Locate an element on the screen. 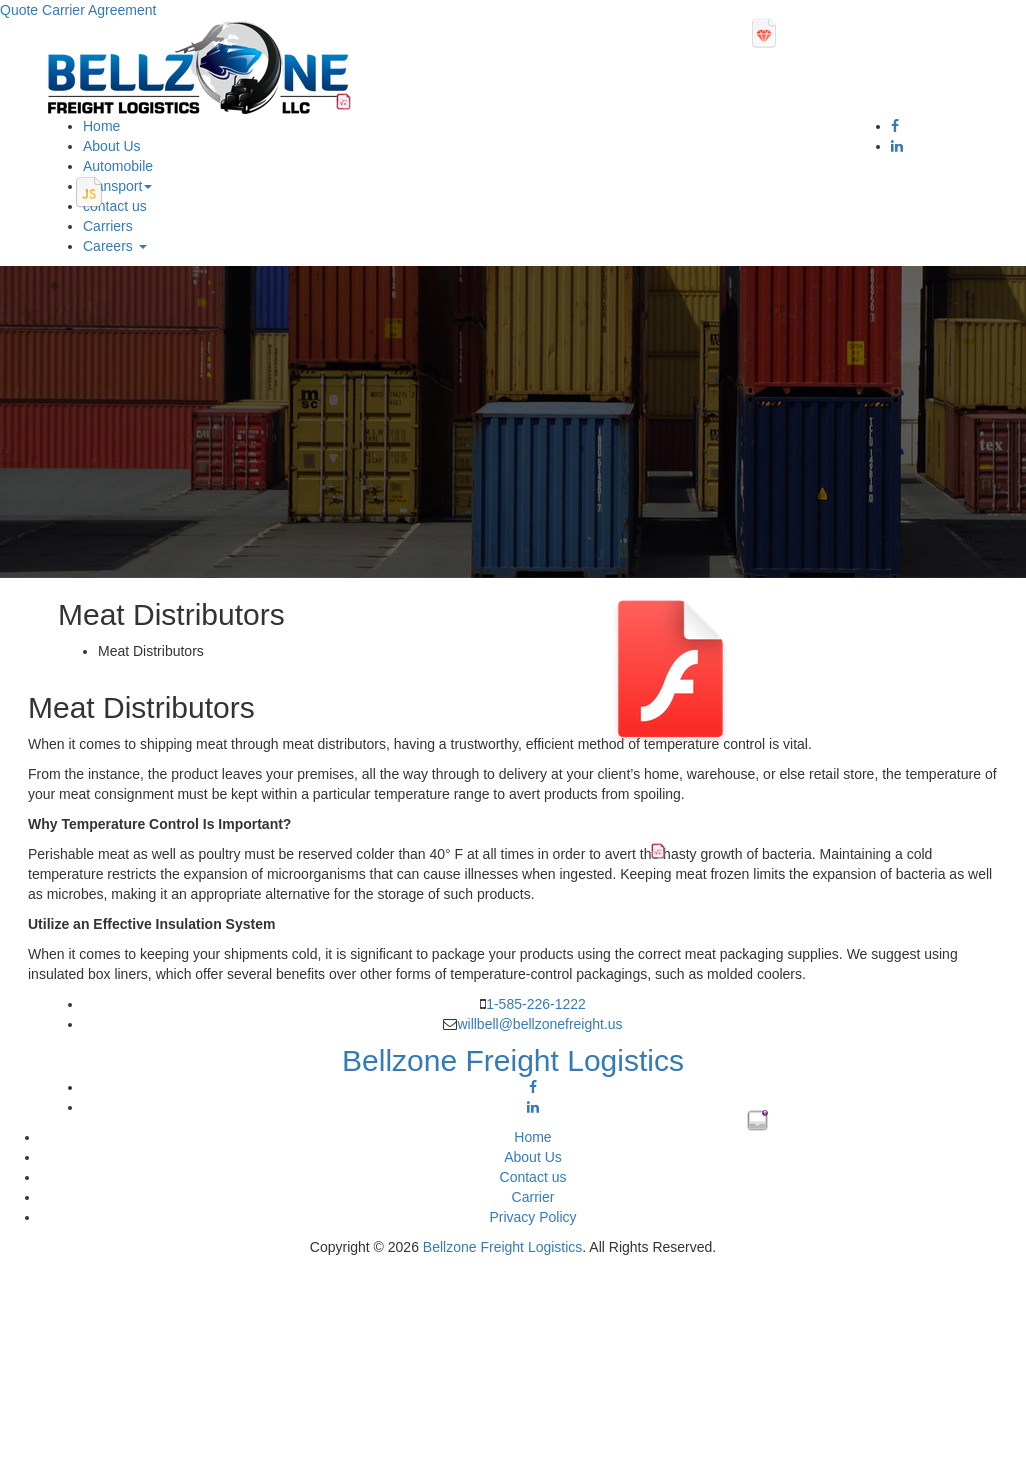 The height and width of the screenshot is (1475, 1026). libreoffice math formula template file is located at coordinates (658, 851).